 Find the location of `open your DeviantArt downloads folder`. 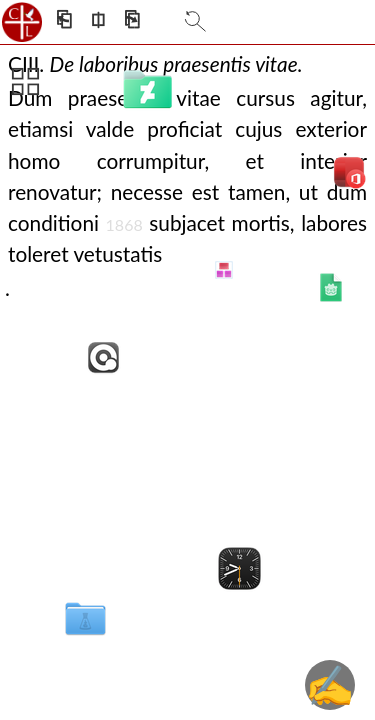

open your DeviantArt downloads folder is located at coordinates (147, 90).